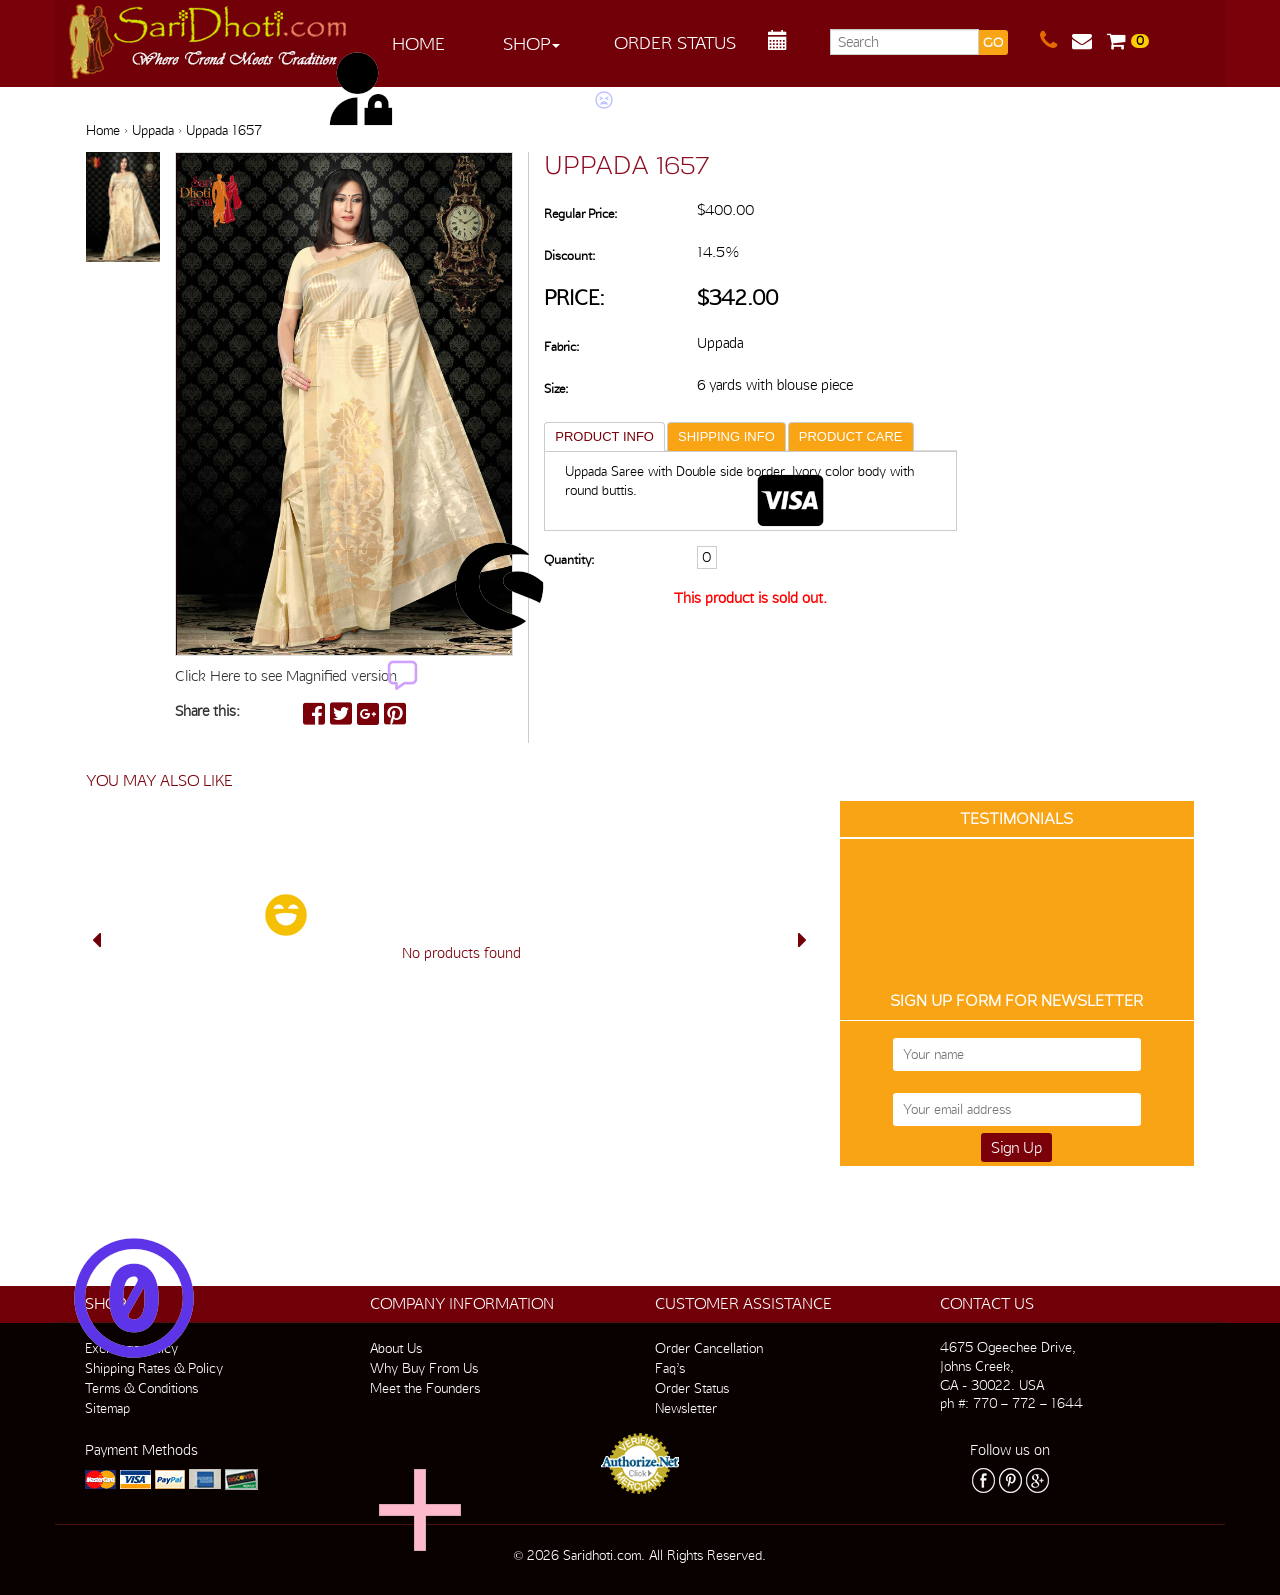 This screenshot has height=1595, width=1280. What do you see at coordinates (790, 500) in the screenshot?
I see `pay with Visa credit or debit card` at bounding box center [790, 500].